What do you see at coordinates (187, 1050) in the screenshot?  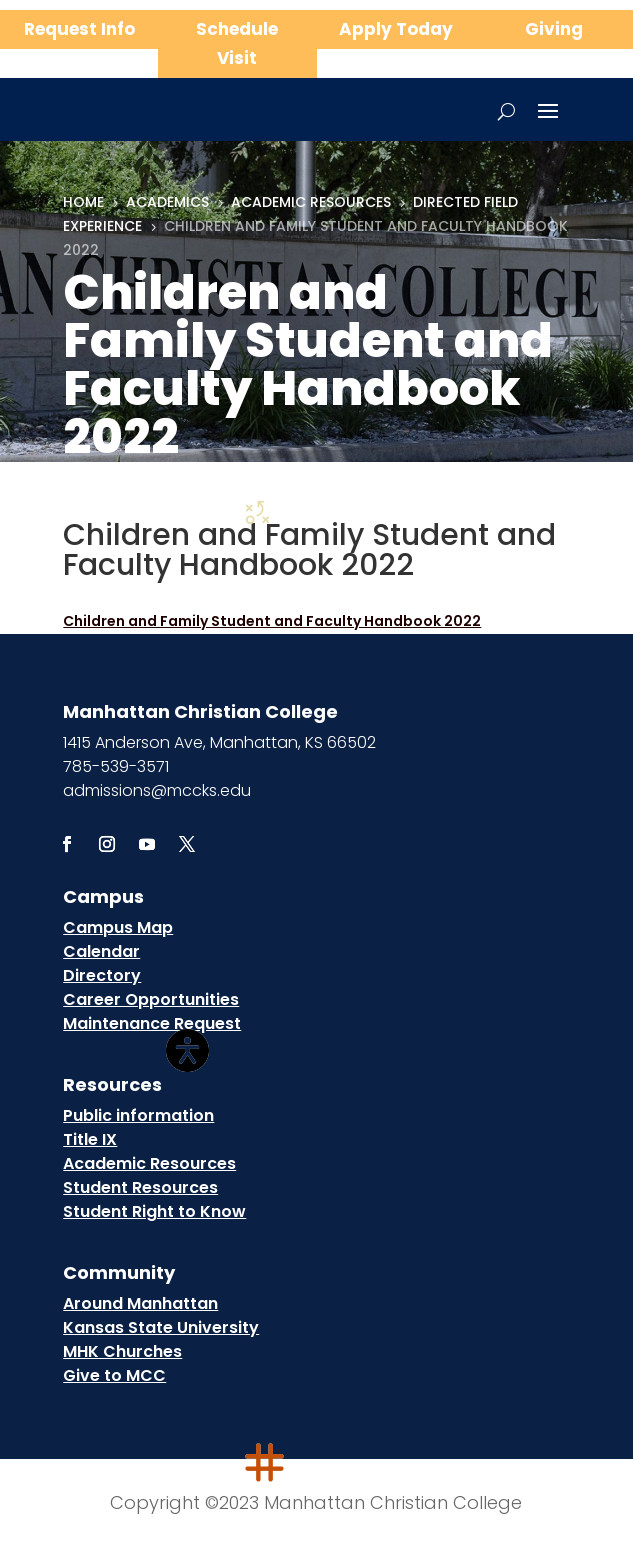 I see `view user profile` at bounding box center [187, 1050].